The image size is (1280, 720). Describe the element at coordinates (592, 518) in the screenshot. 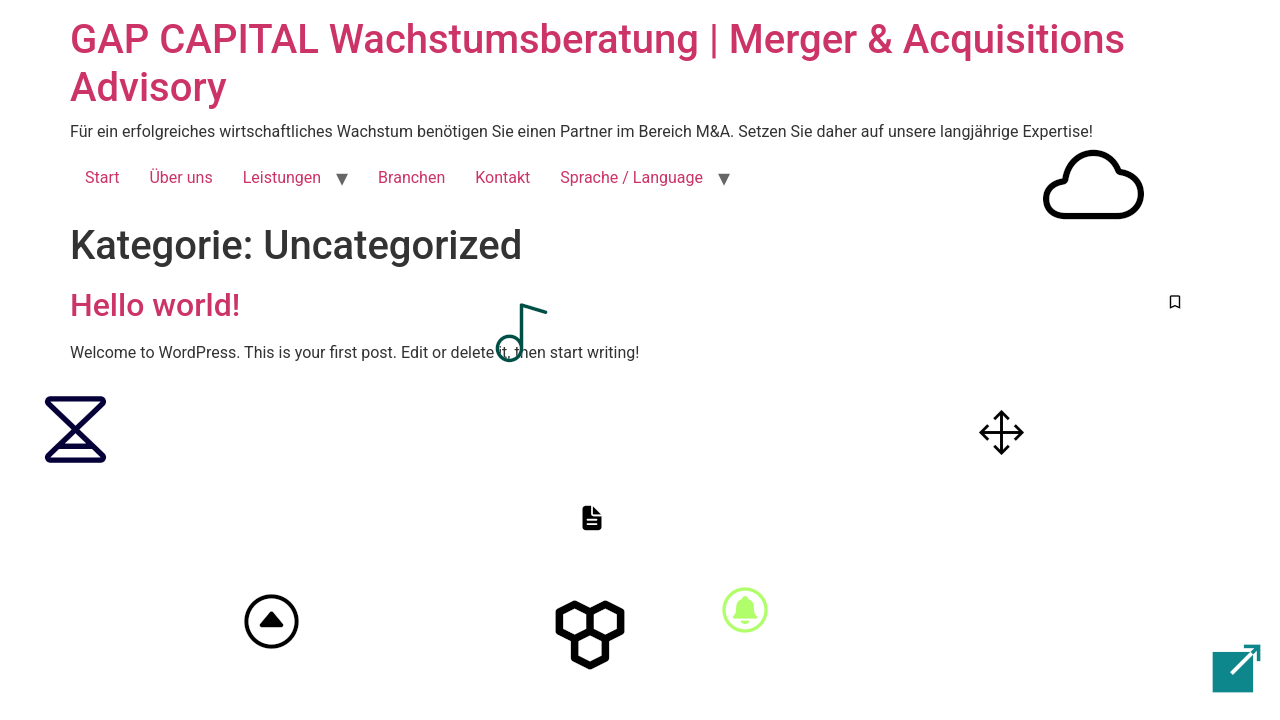

I see `view document details` at that location.